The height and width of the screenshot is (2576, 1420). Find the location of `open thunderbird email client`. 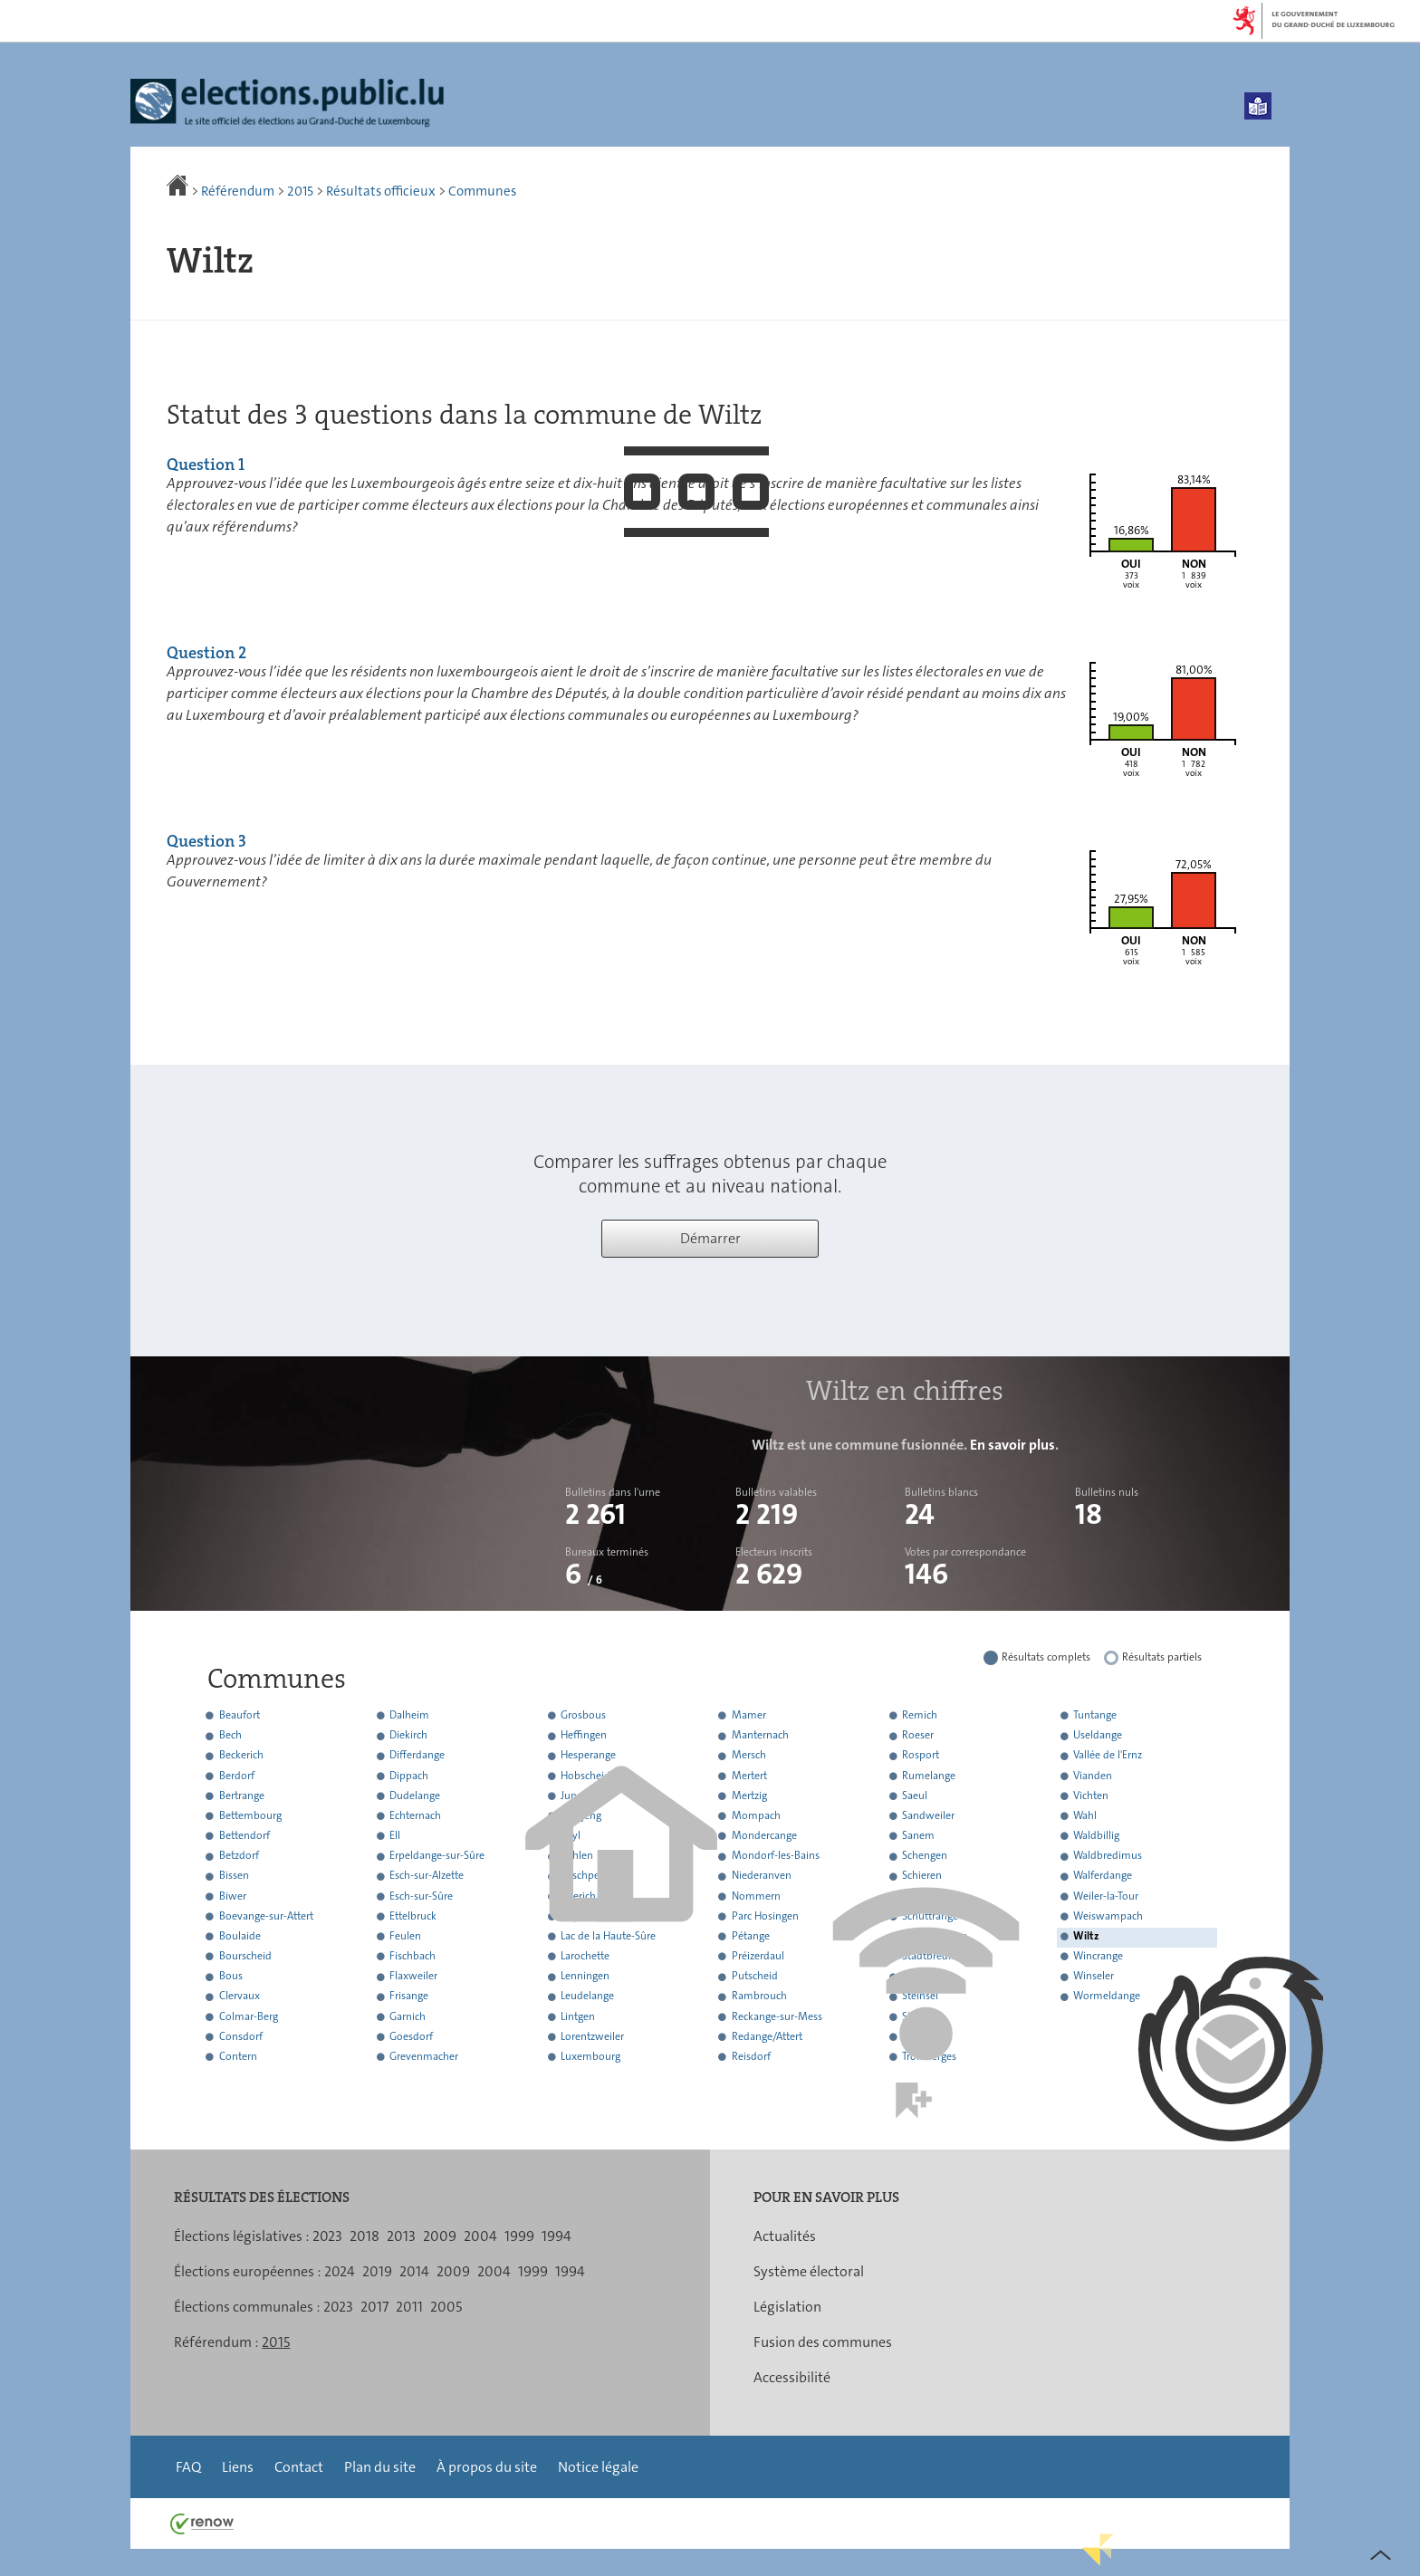

open thunderbird email client is located at coordinates (1231, 2049).